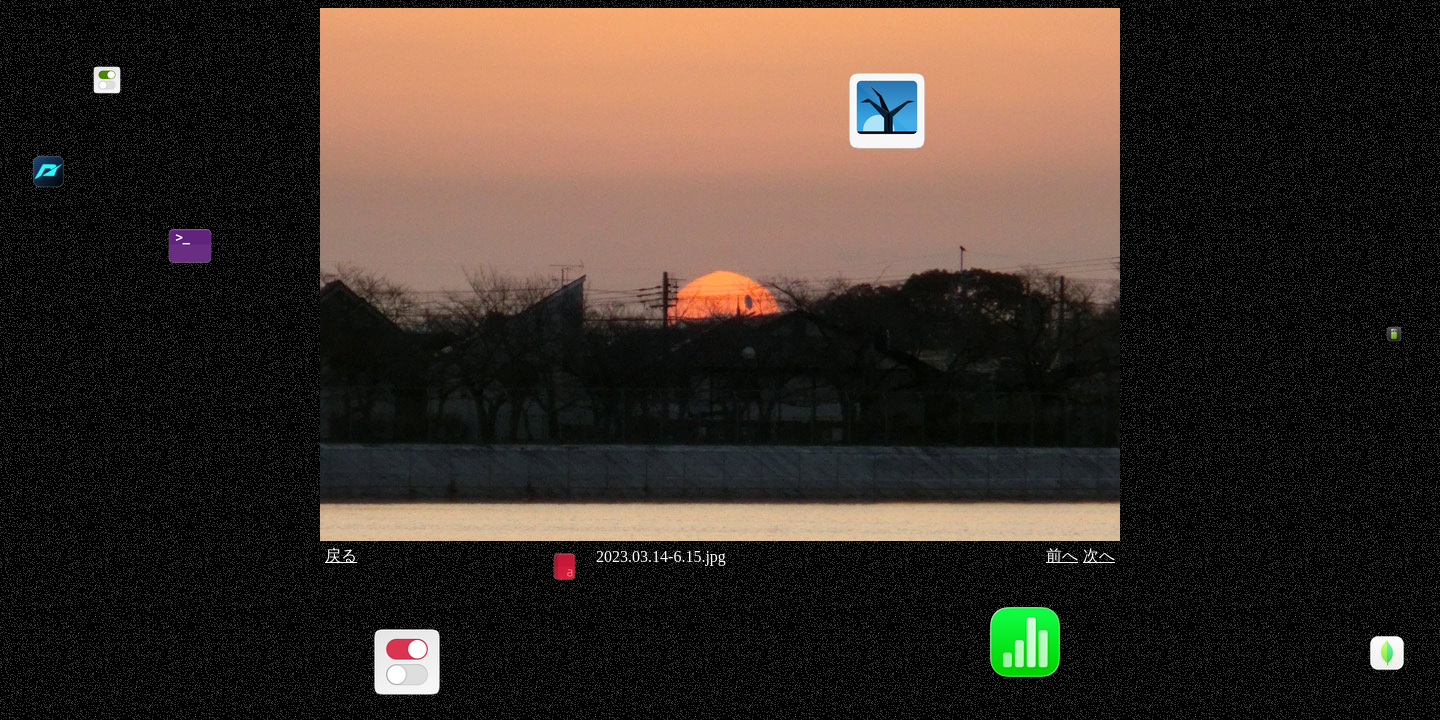 The width and height of the screenshot is (1440, 720). I want to click on open terminal with root/administrator privileges, so click(190, 246).